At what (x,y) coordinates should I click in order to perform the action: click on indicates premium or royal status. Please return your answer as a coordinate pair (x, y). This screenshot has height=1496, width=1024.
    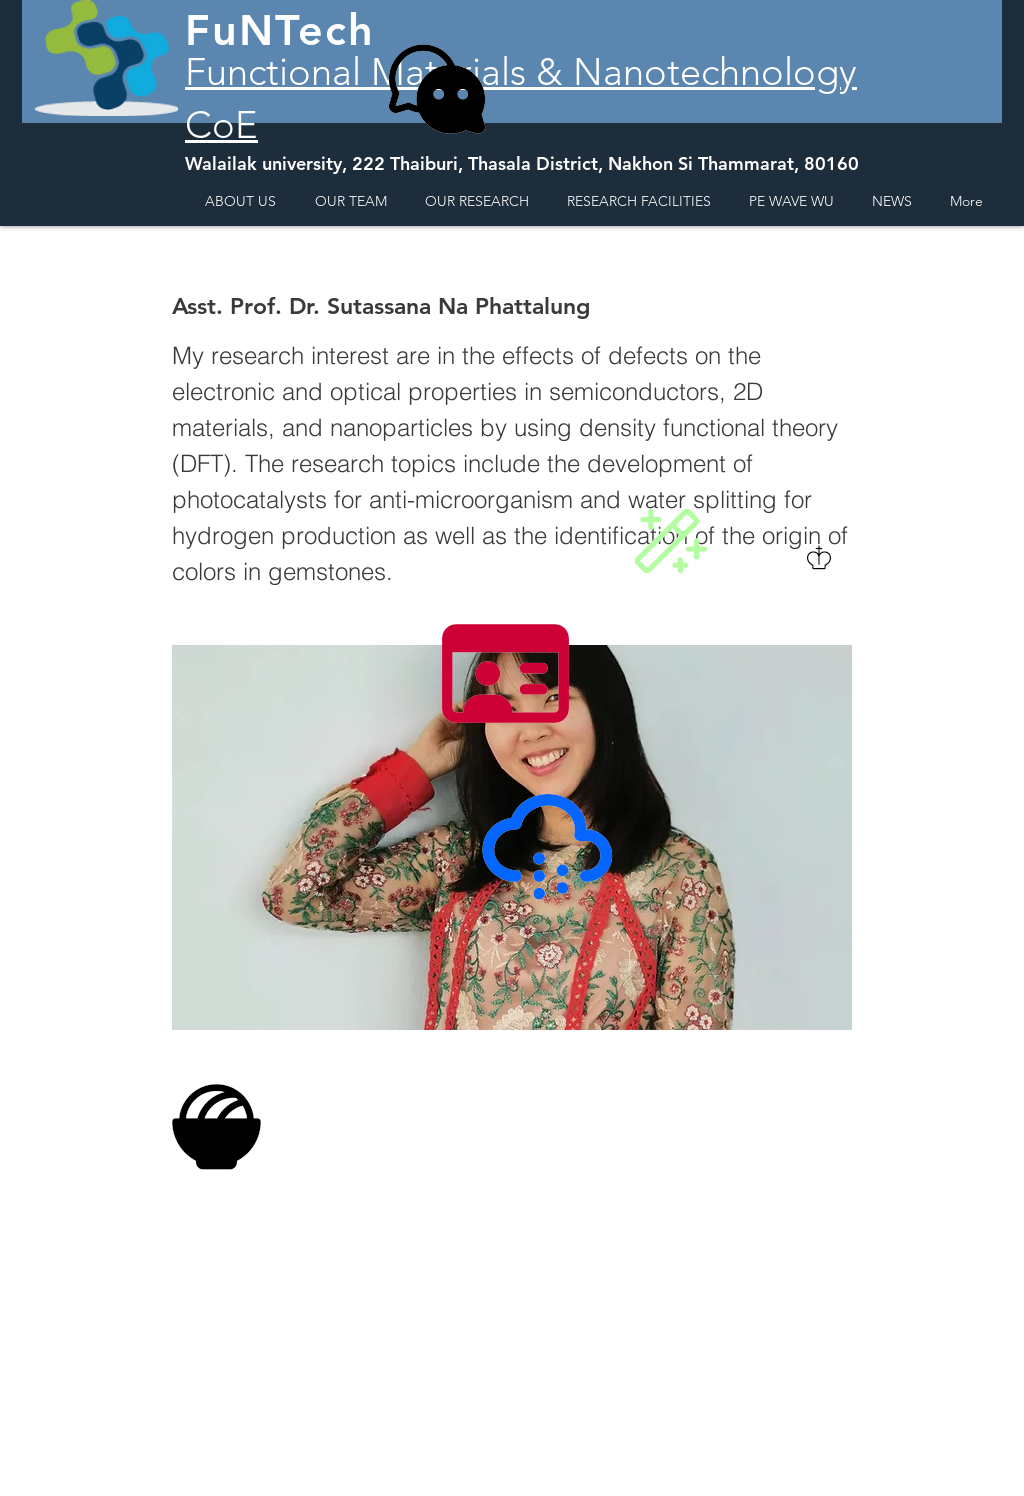
    Looking at the image, I should click on (819, 559).